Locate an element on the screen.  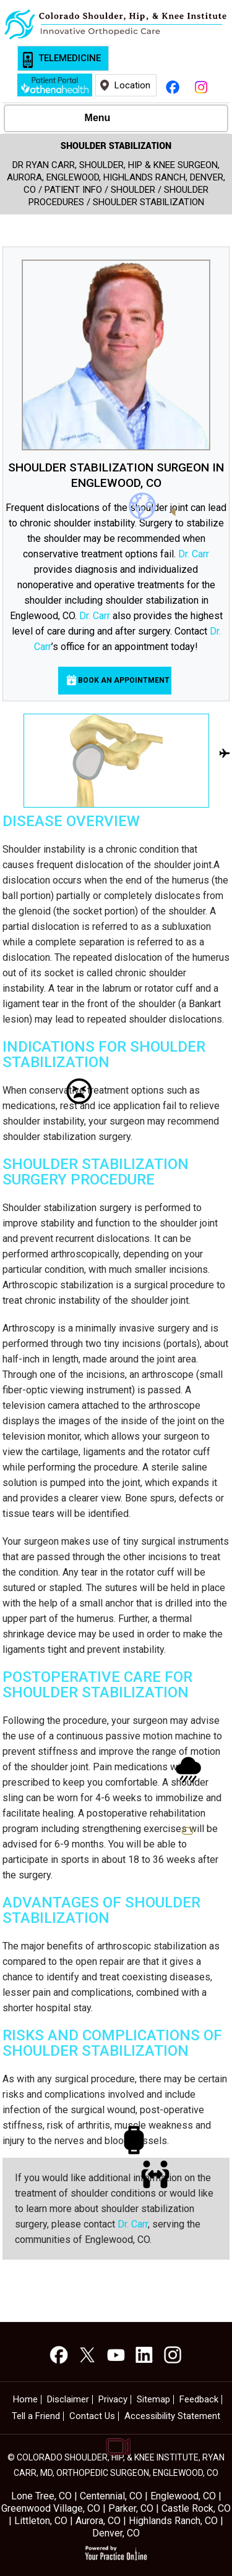
indicates rainy weather conditions is located at coordinates (188, 1770).